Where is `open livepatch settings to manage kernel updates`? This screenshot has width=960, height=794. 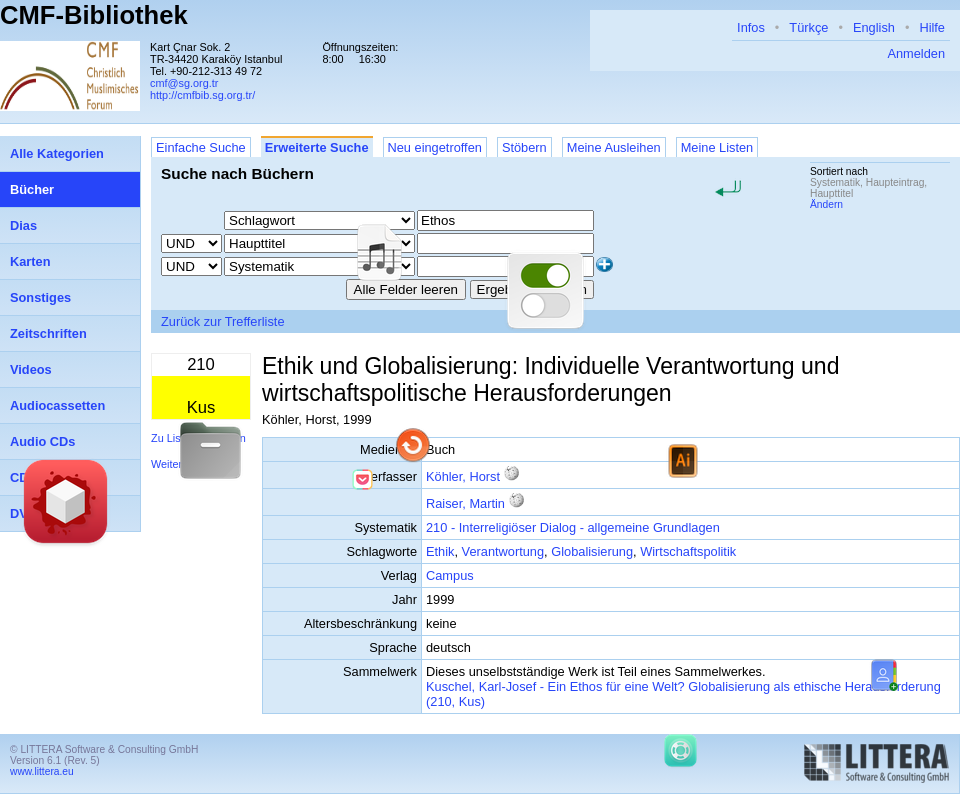 open livepatch settings to manage kernel updates is located at coordinates (413, 445).